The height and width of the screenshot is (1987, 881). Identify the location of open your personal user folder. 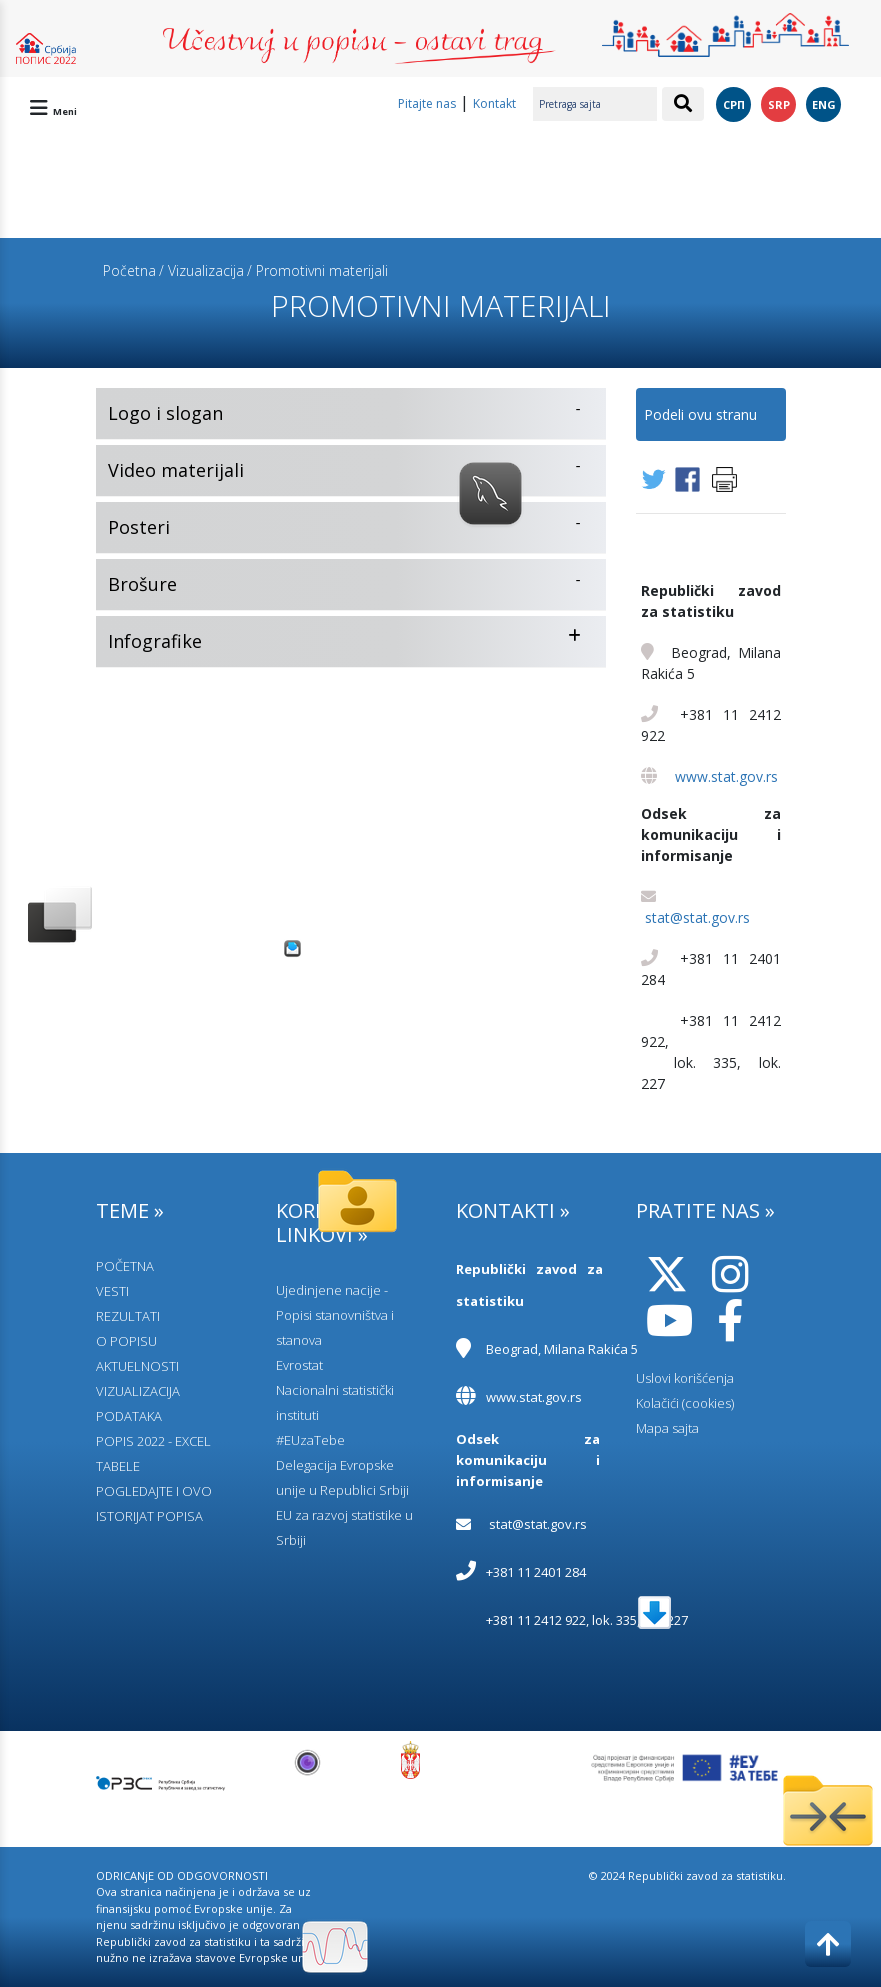
(357, 1203).